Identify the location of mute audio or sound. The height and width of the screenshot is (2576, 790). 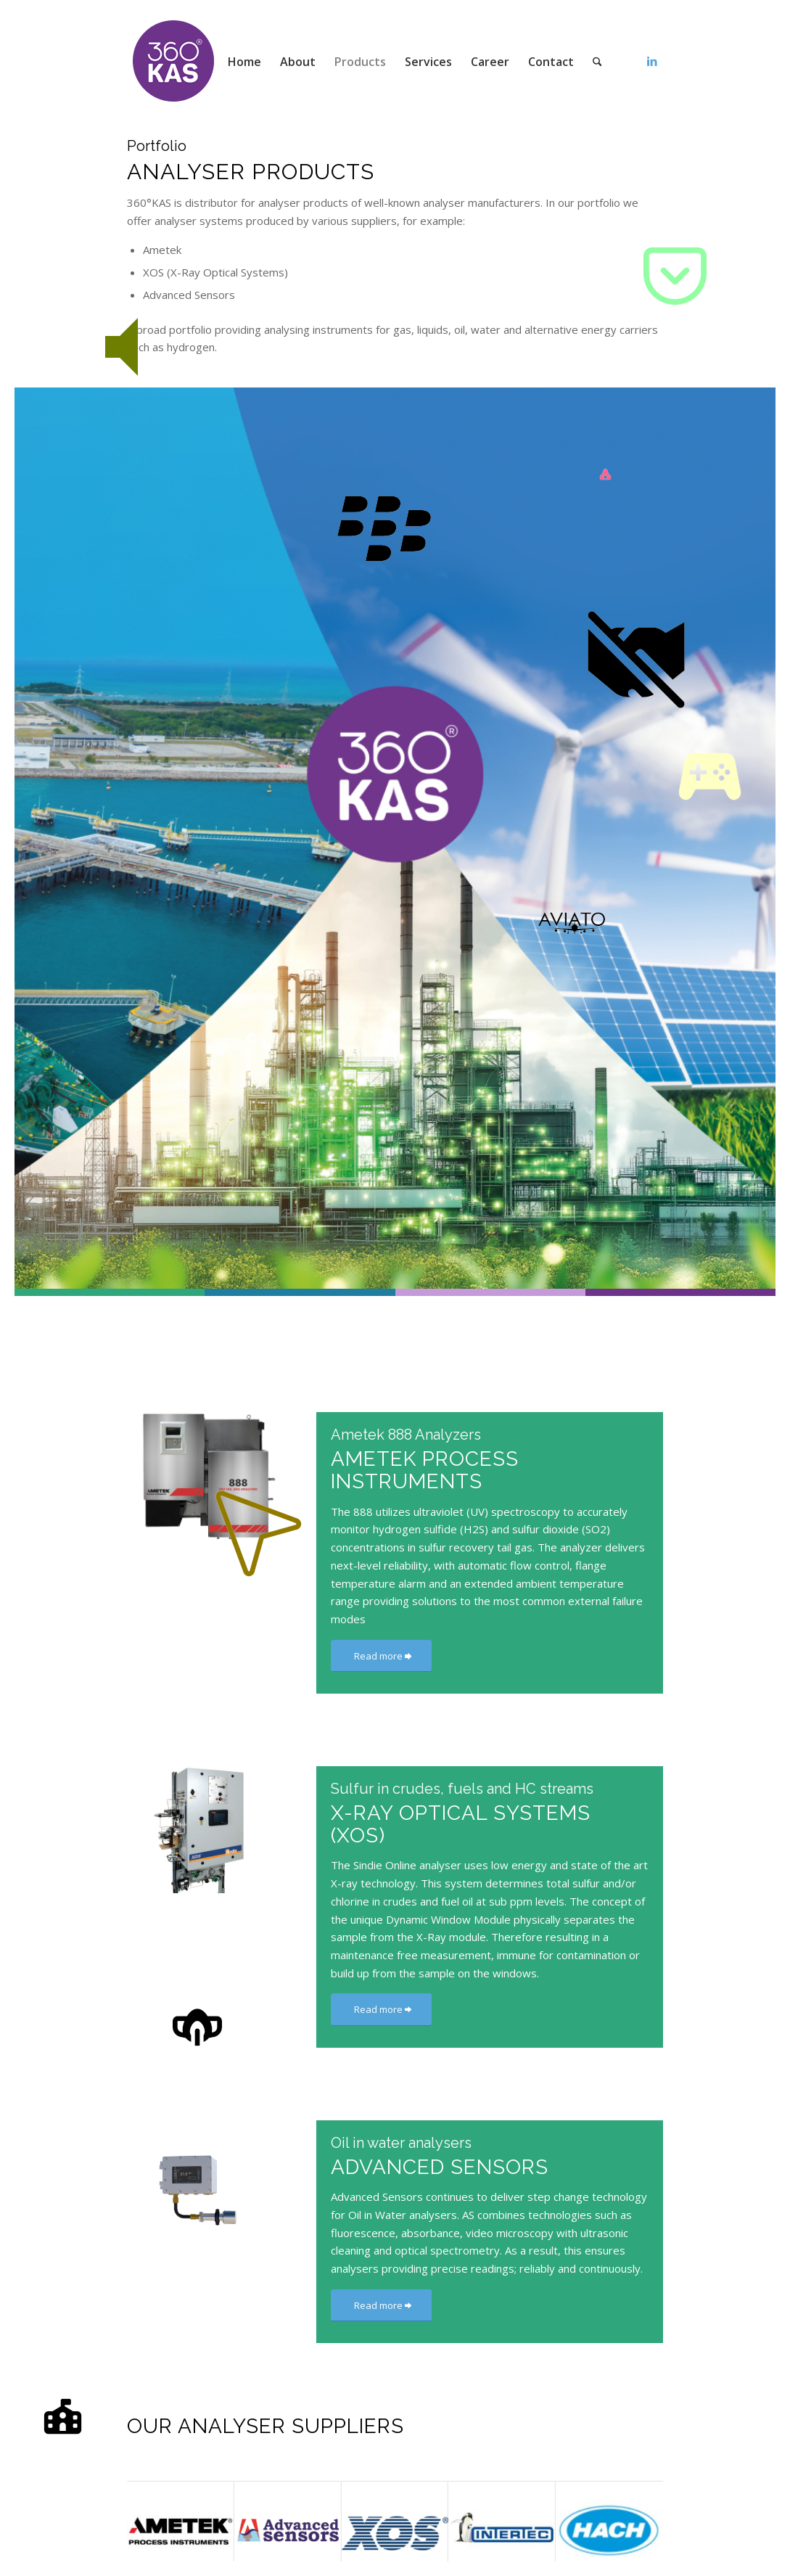
(123, 347).